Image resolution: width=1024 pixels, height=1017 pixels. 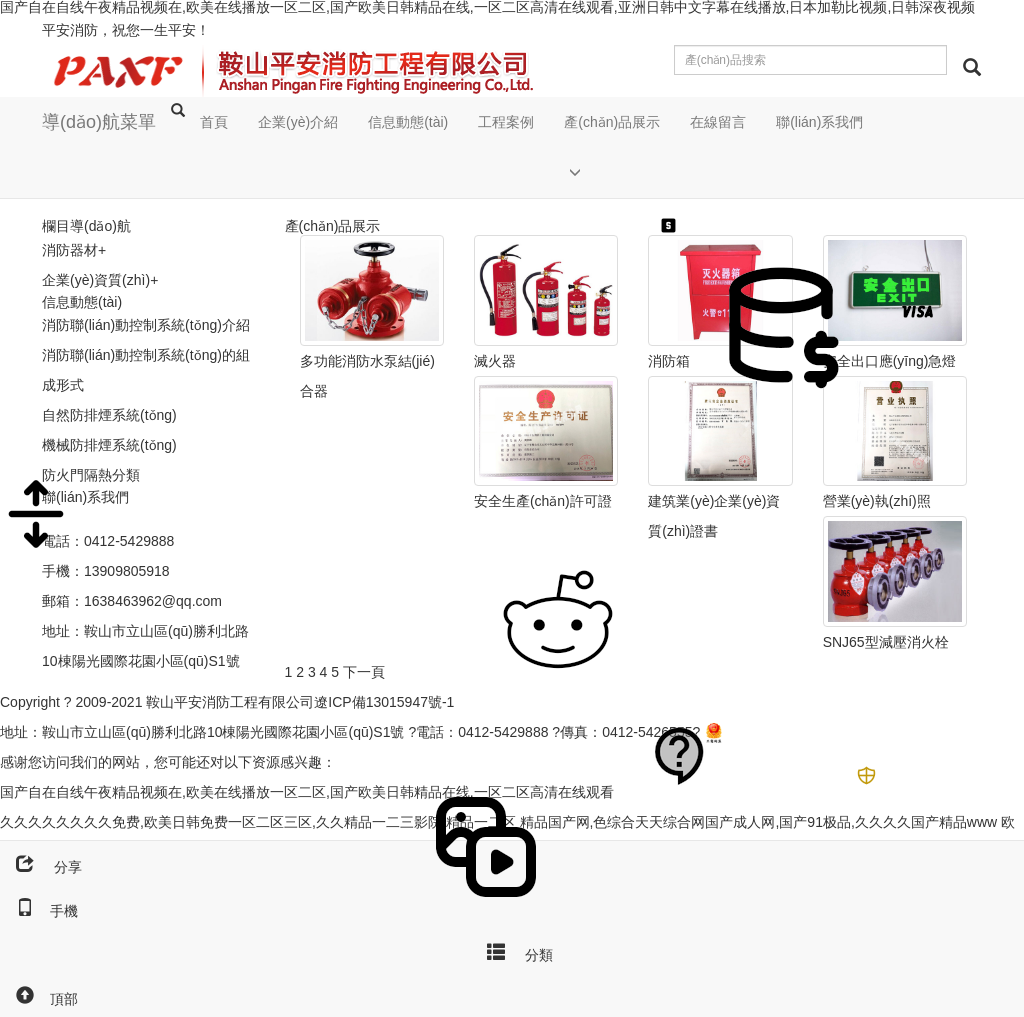 I want to click on expand content vertically, so click(x=36, y=514).